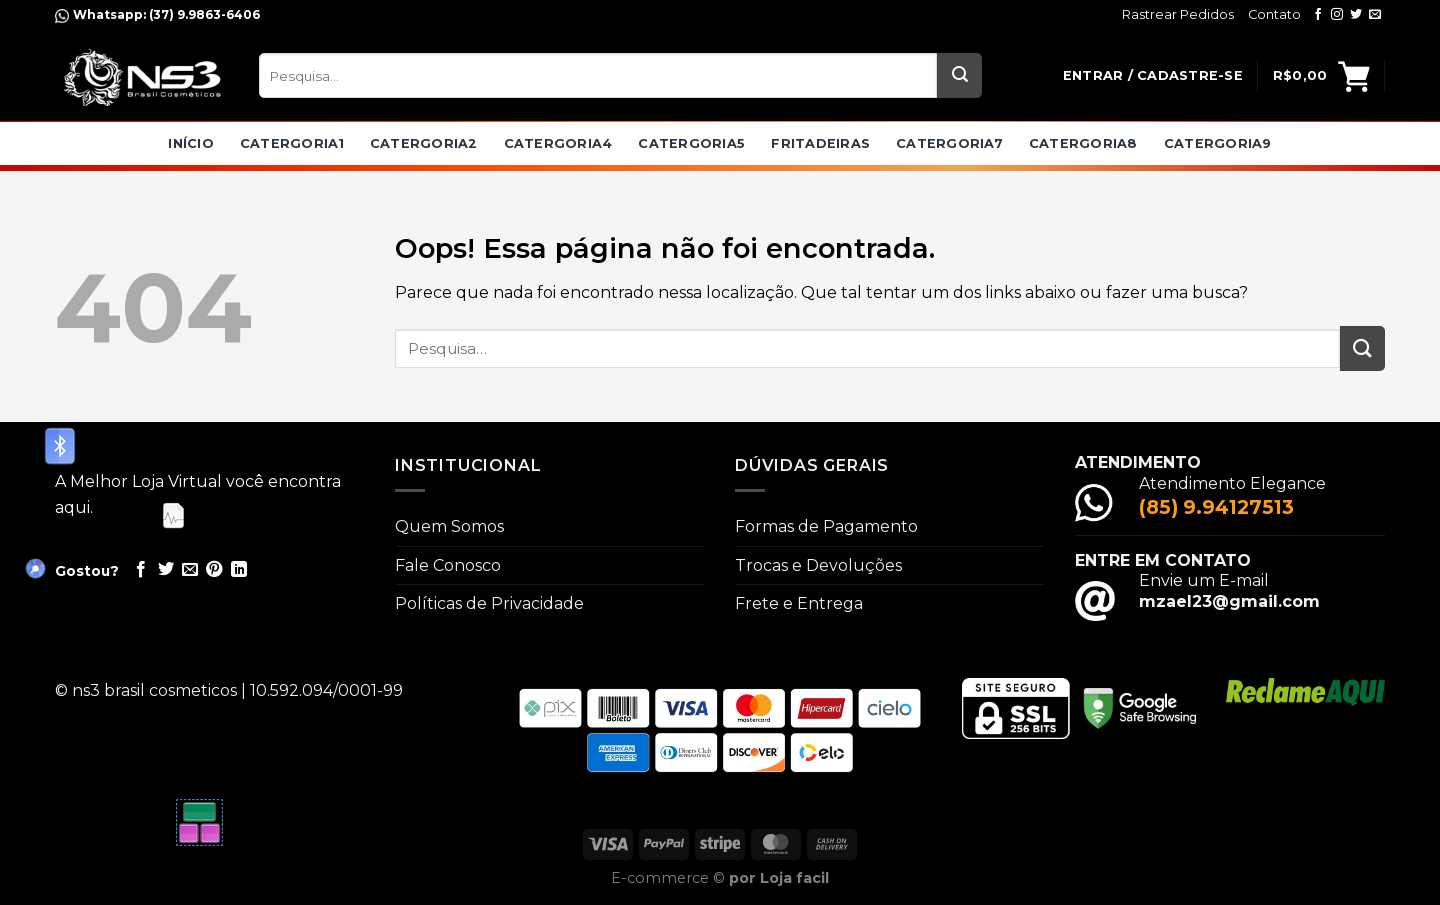 This screenshot has height=905, width=1440. I want to click on open bluetooth settings app, so click(60, 446).